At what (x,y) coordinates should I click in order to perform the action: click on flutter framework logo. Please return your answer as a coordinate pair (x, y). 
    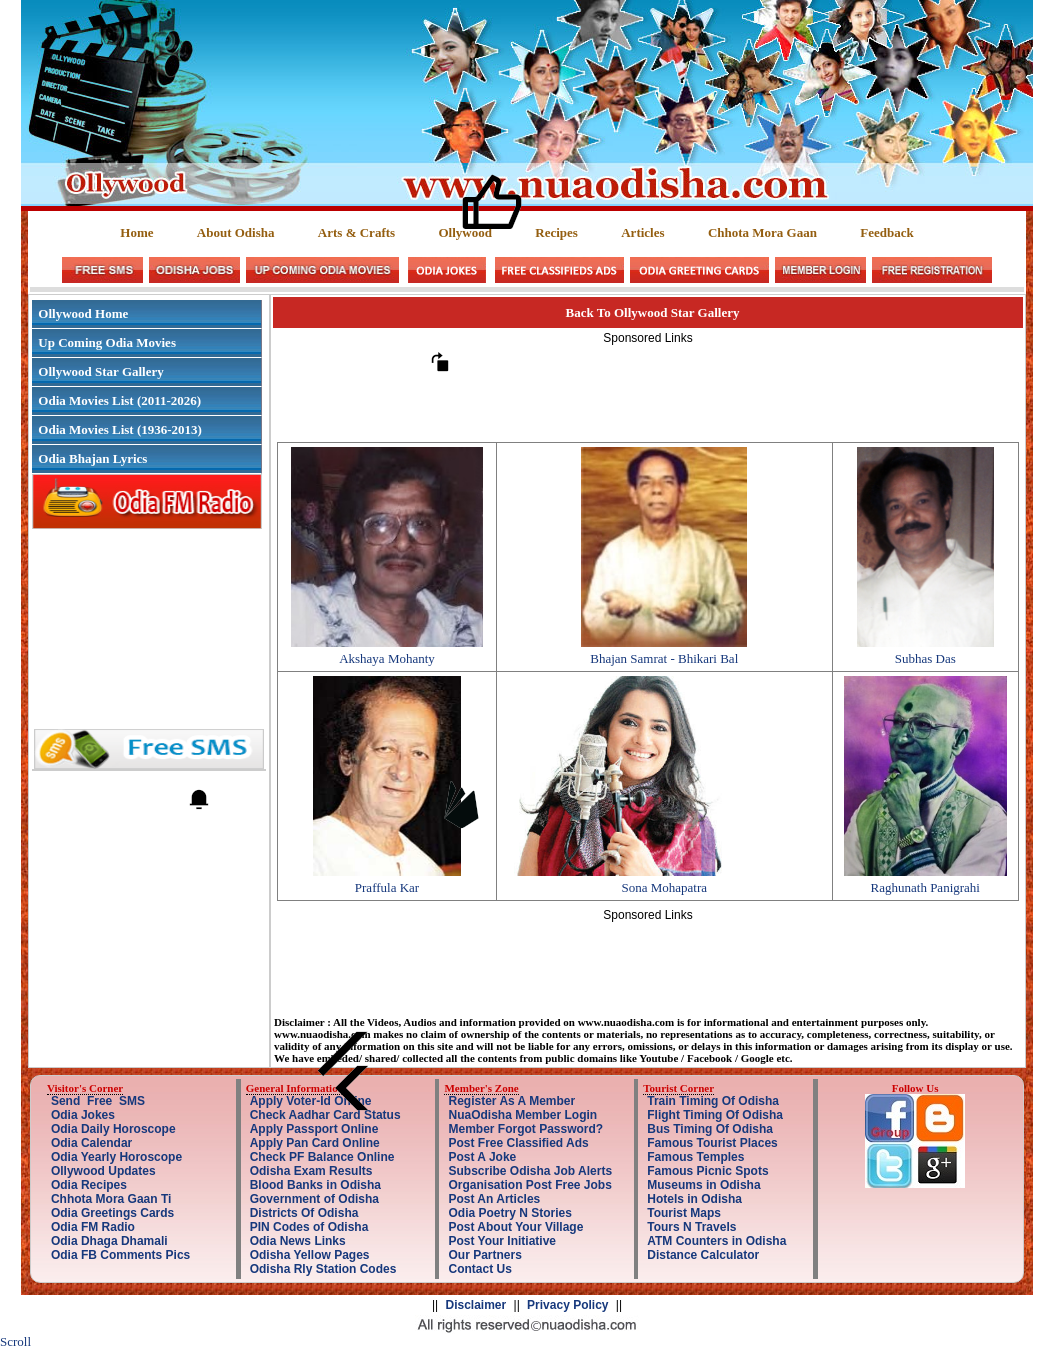
    Looking at the image, I should click on (347, 1071).